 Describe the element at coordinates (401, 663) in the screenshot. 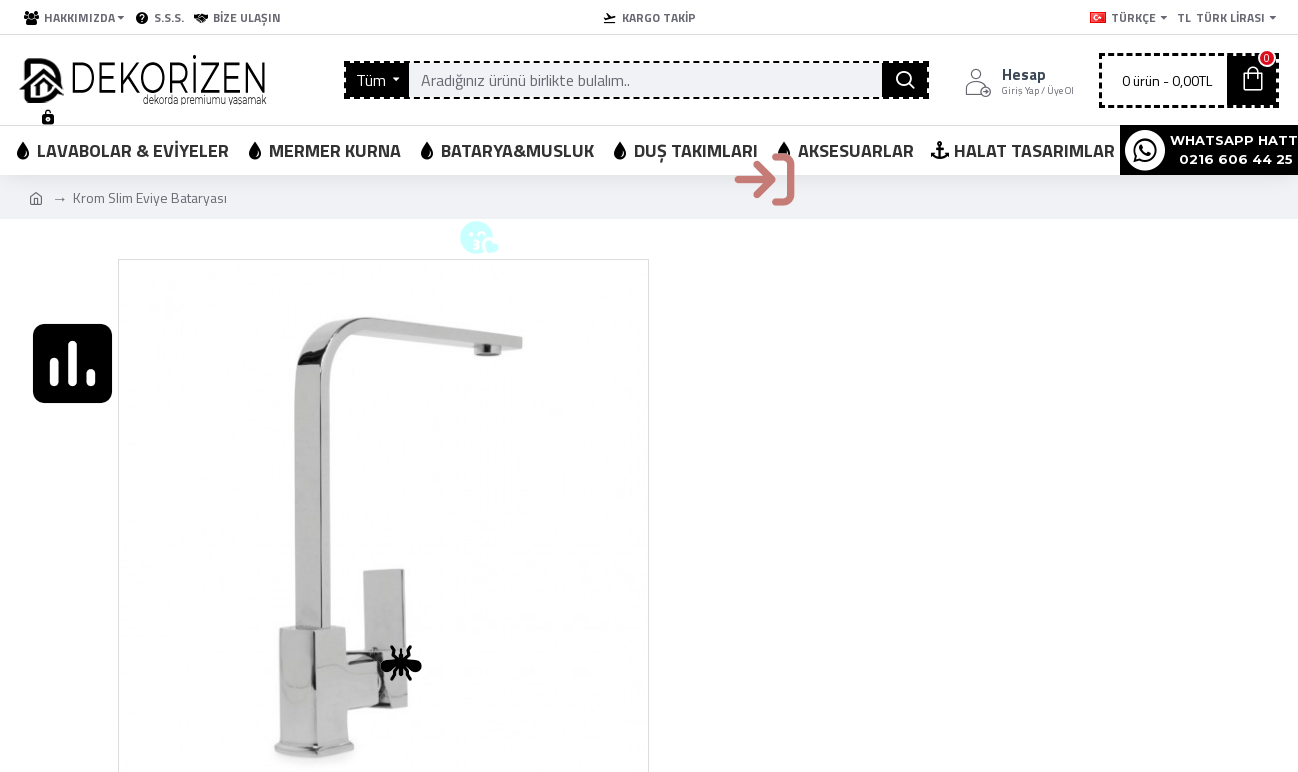

I see `indicates mosquito or insect activity in the area` at that location.